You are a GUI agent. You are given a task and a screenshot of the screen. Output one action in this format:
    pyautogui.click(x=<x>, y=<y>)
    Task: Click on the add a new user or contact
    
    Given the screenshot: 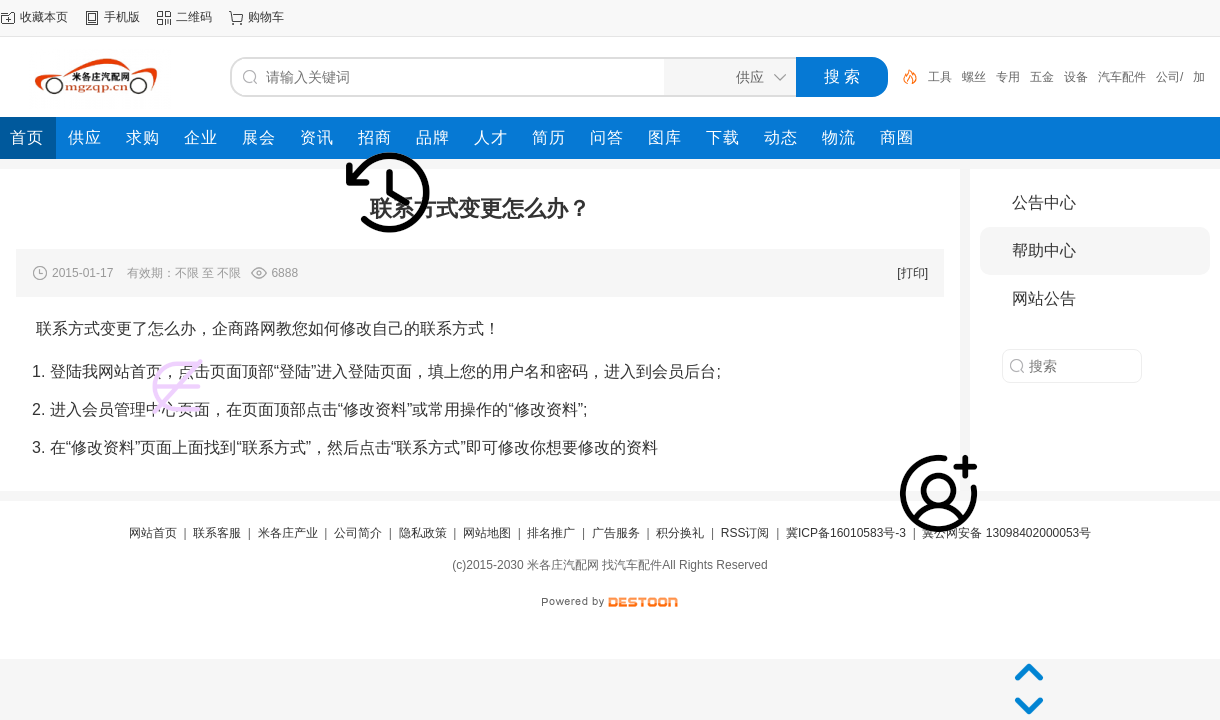 What is the action you would take?
    pyautogui.click(x=938, y=493)
    